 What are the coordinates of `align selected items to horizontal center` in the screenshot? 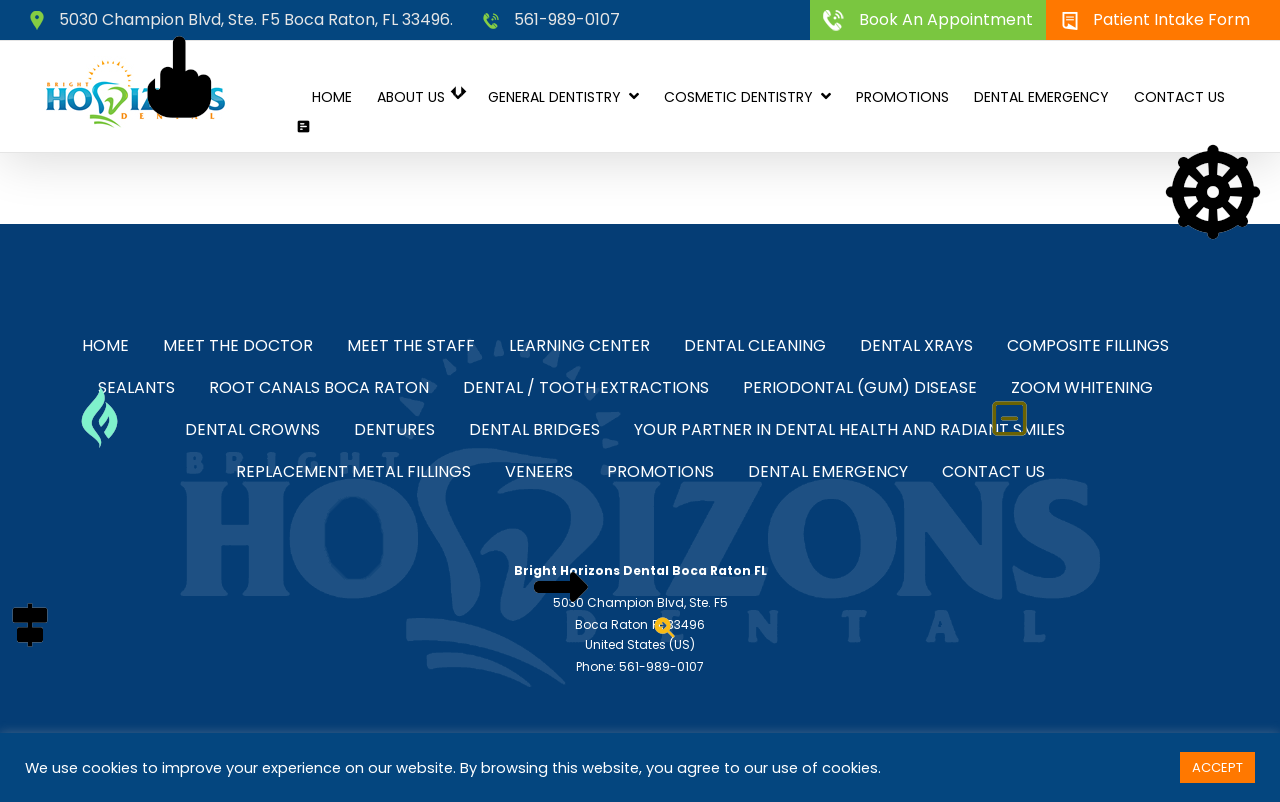 It's located at (30, 625).